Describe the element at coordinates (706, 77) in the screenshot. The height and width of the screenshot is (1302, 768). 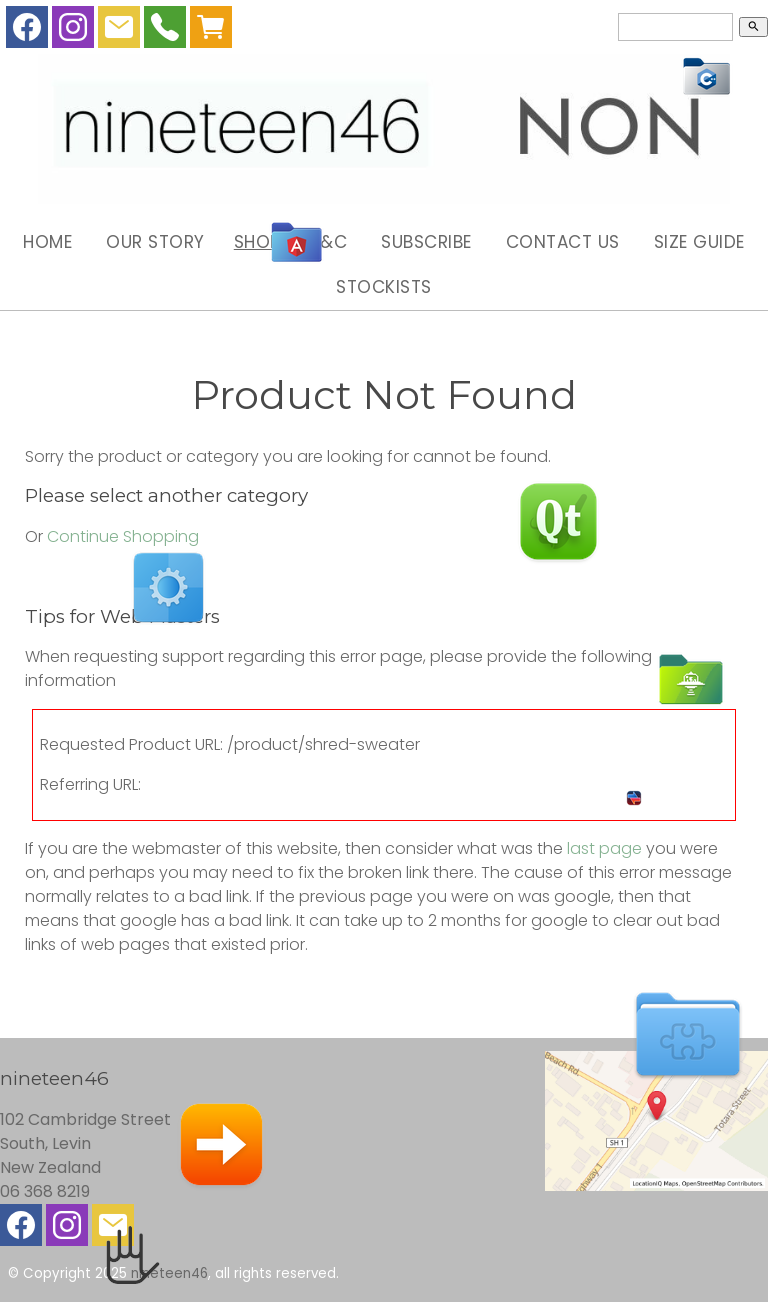
I see `open folder containing C++ project files` at that location.